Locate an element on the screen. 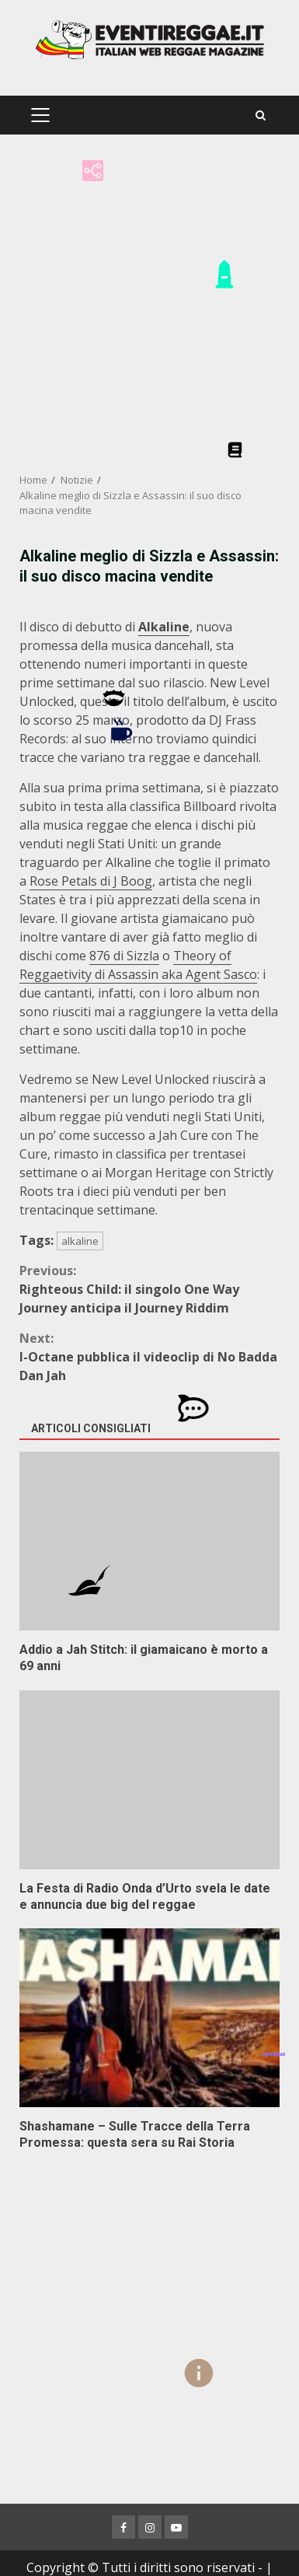 The height and width of the screenshot is (2576, 299). take a coffee break or pause timer is located at coordinates (120, 730).